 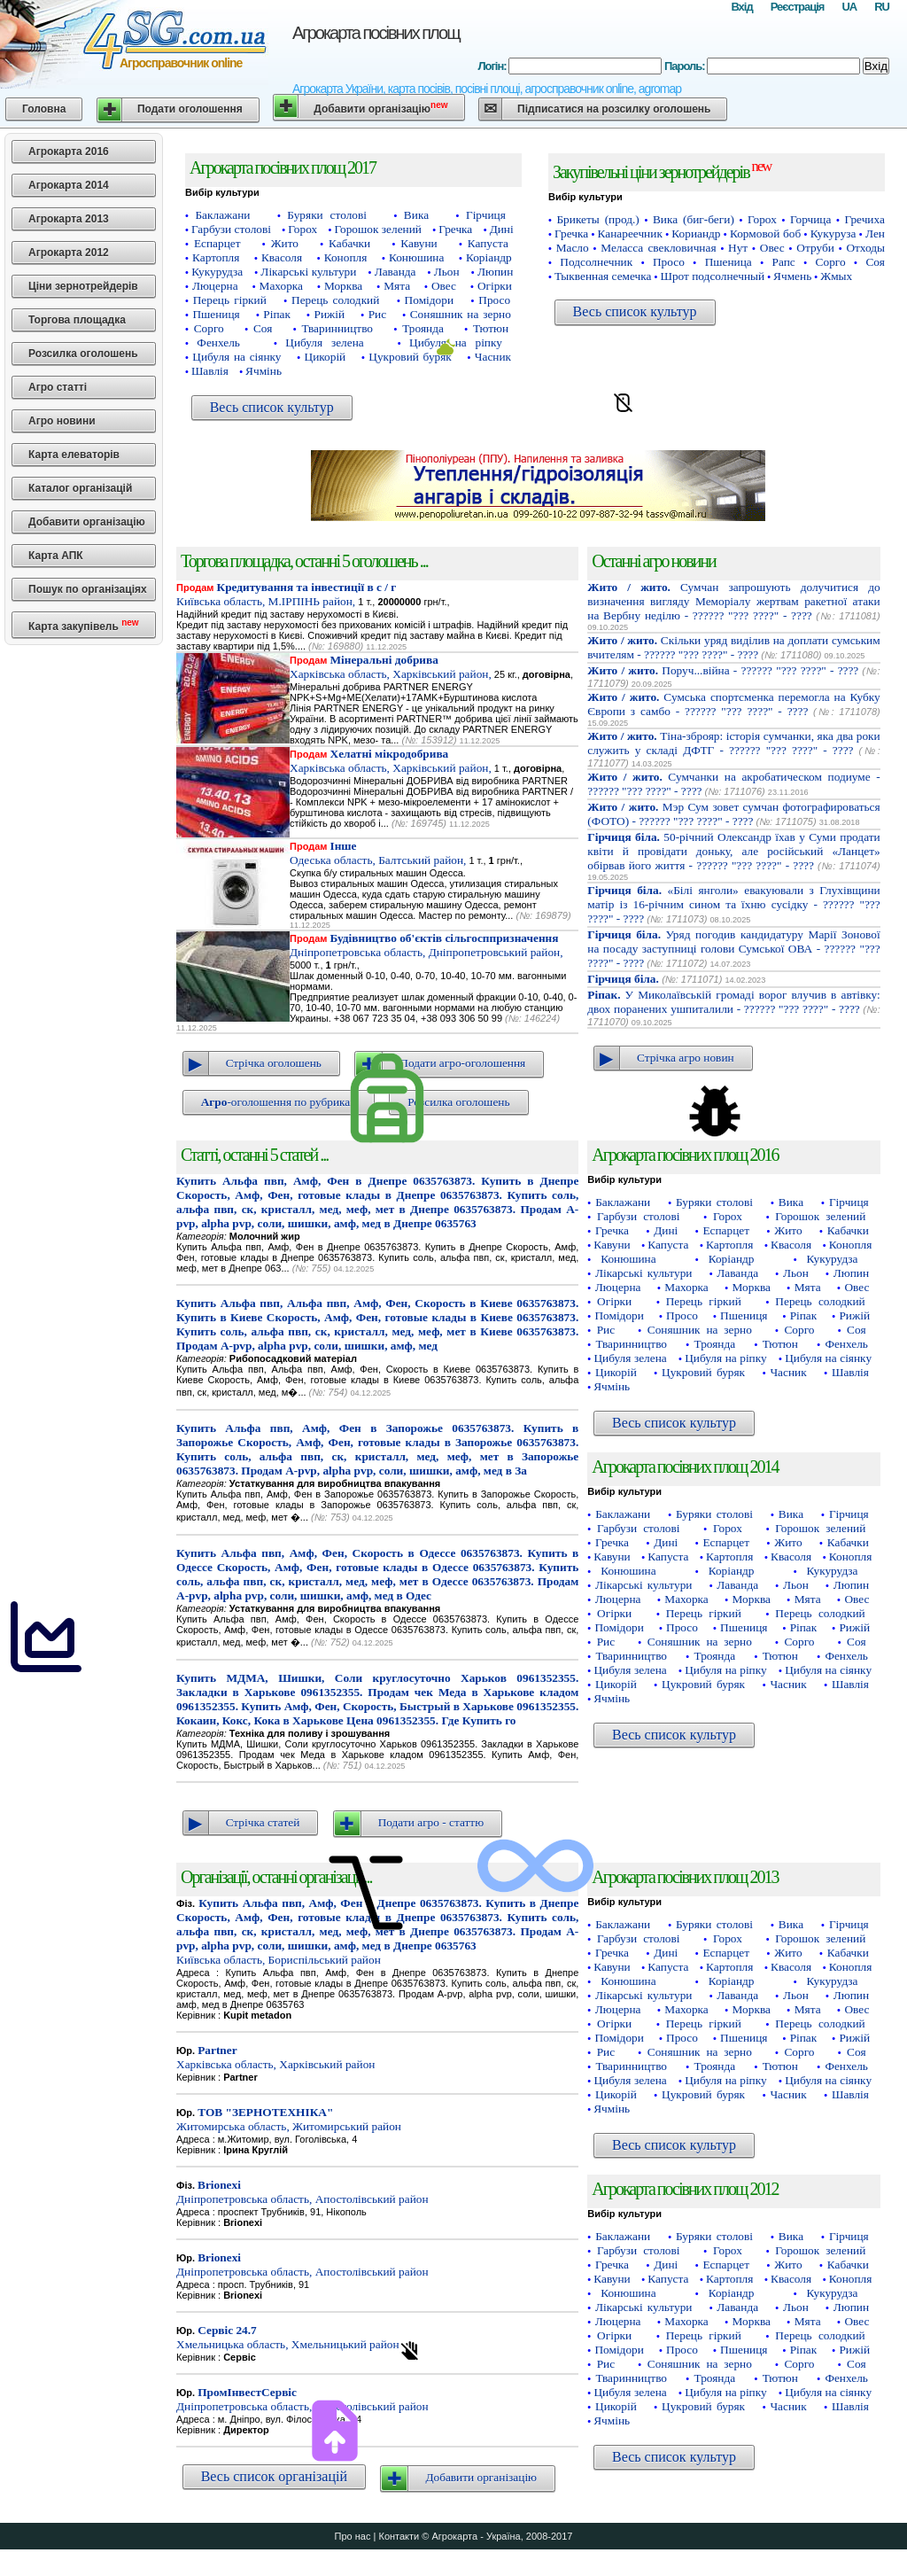 What do you see at coordinates (335, 2431) in the screenshot?
I see `upload a file` at bounding box center [335, 2431].